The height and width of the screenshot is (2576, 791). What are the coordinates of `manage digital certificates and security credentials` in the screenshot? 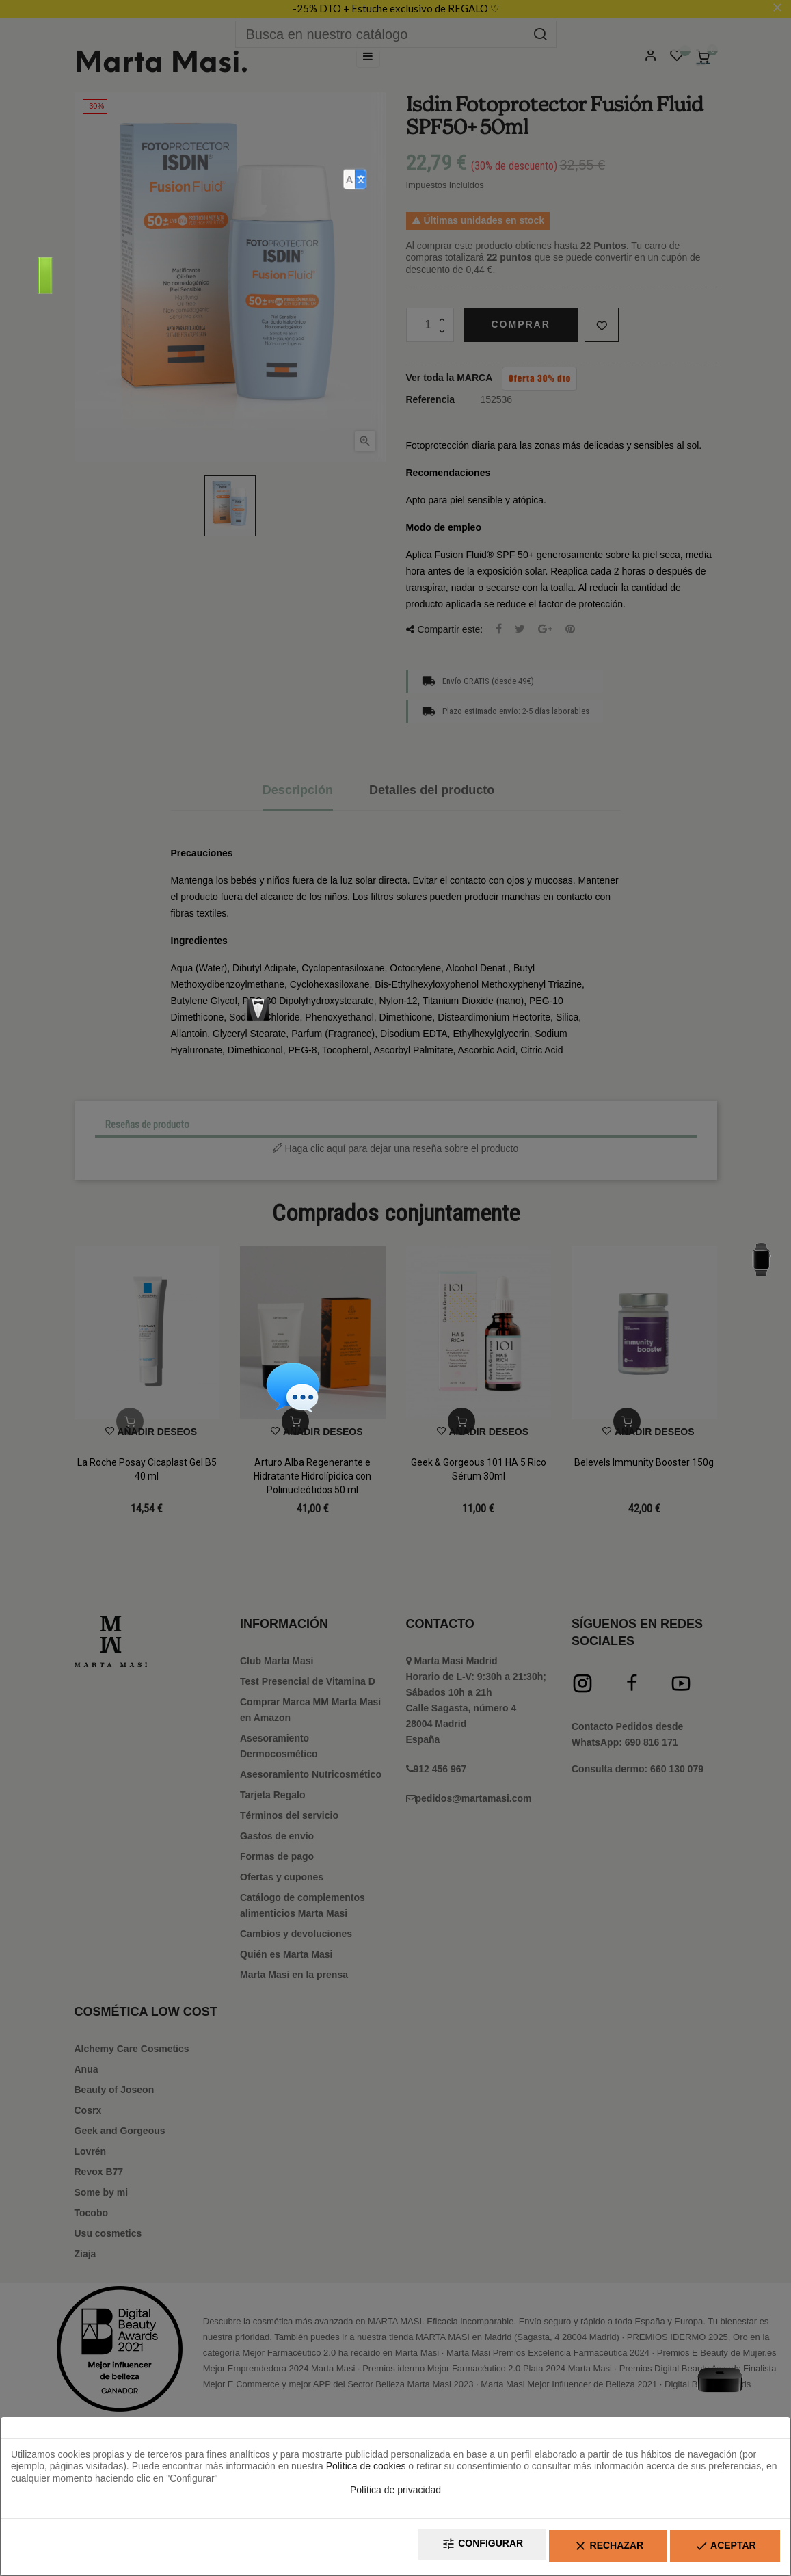 It's located at (258, 1010).